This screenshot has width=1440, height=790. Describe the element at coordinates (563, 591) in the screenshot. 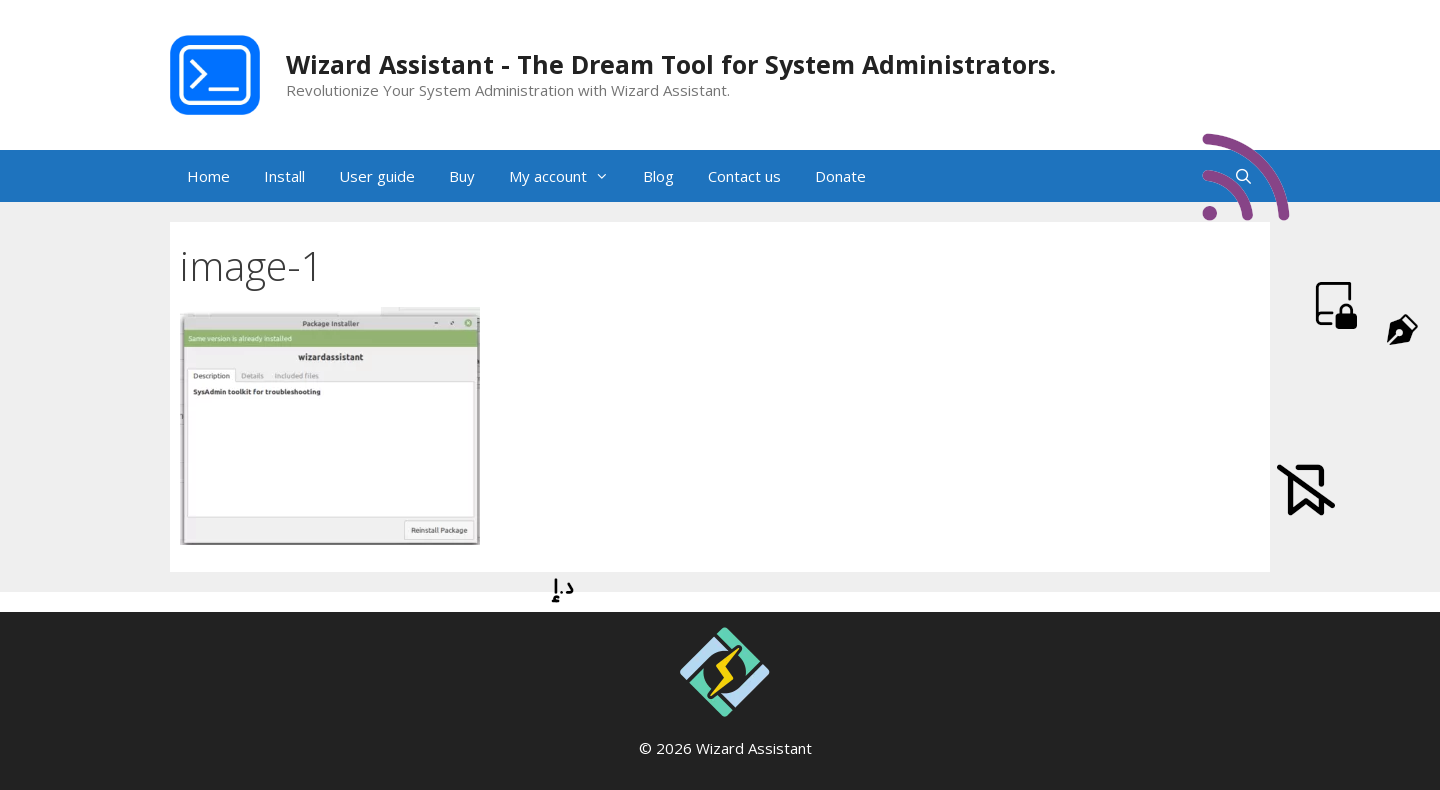

I see `indicates price or amount in UAE dirhams` at that location.